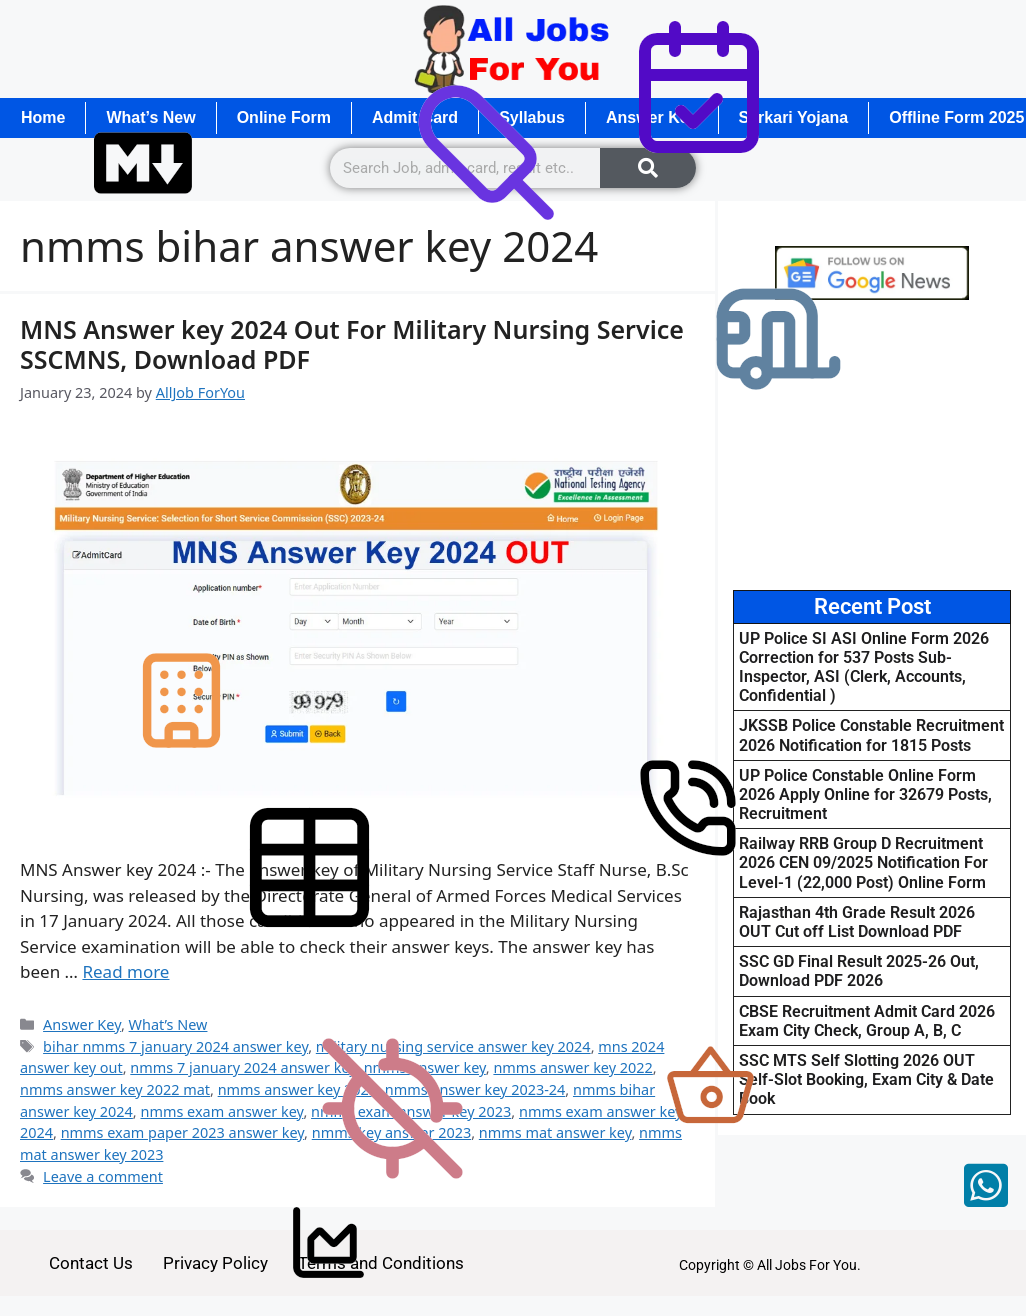  What do you see at coordinates (392, 1108) in the screenshot?
I see `location tracking is disabled` at bounding box center [392, 1108].